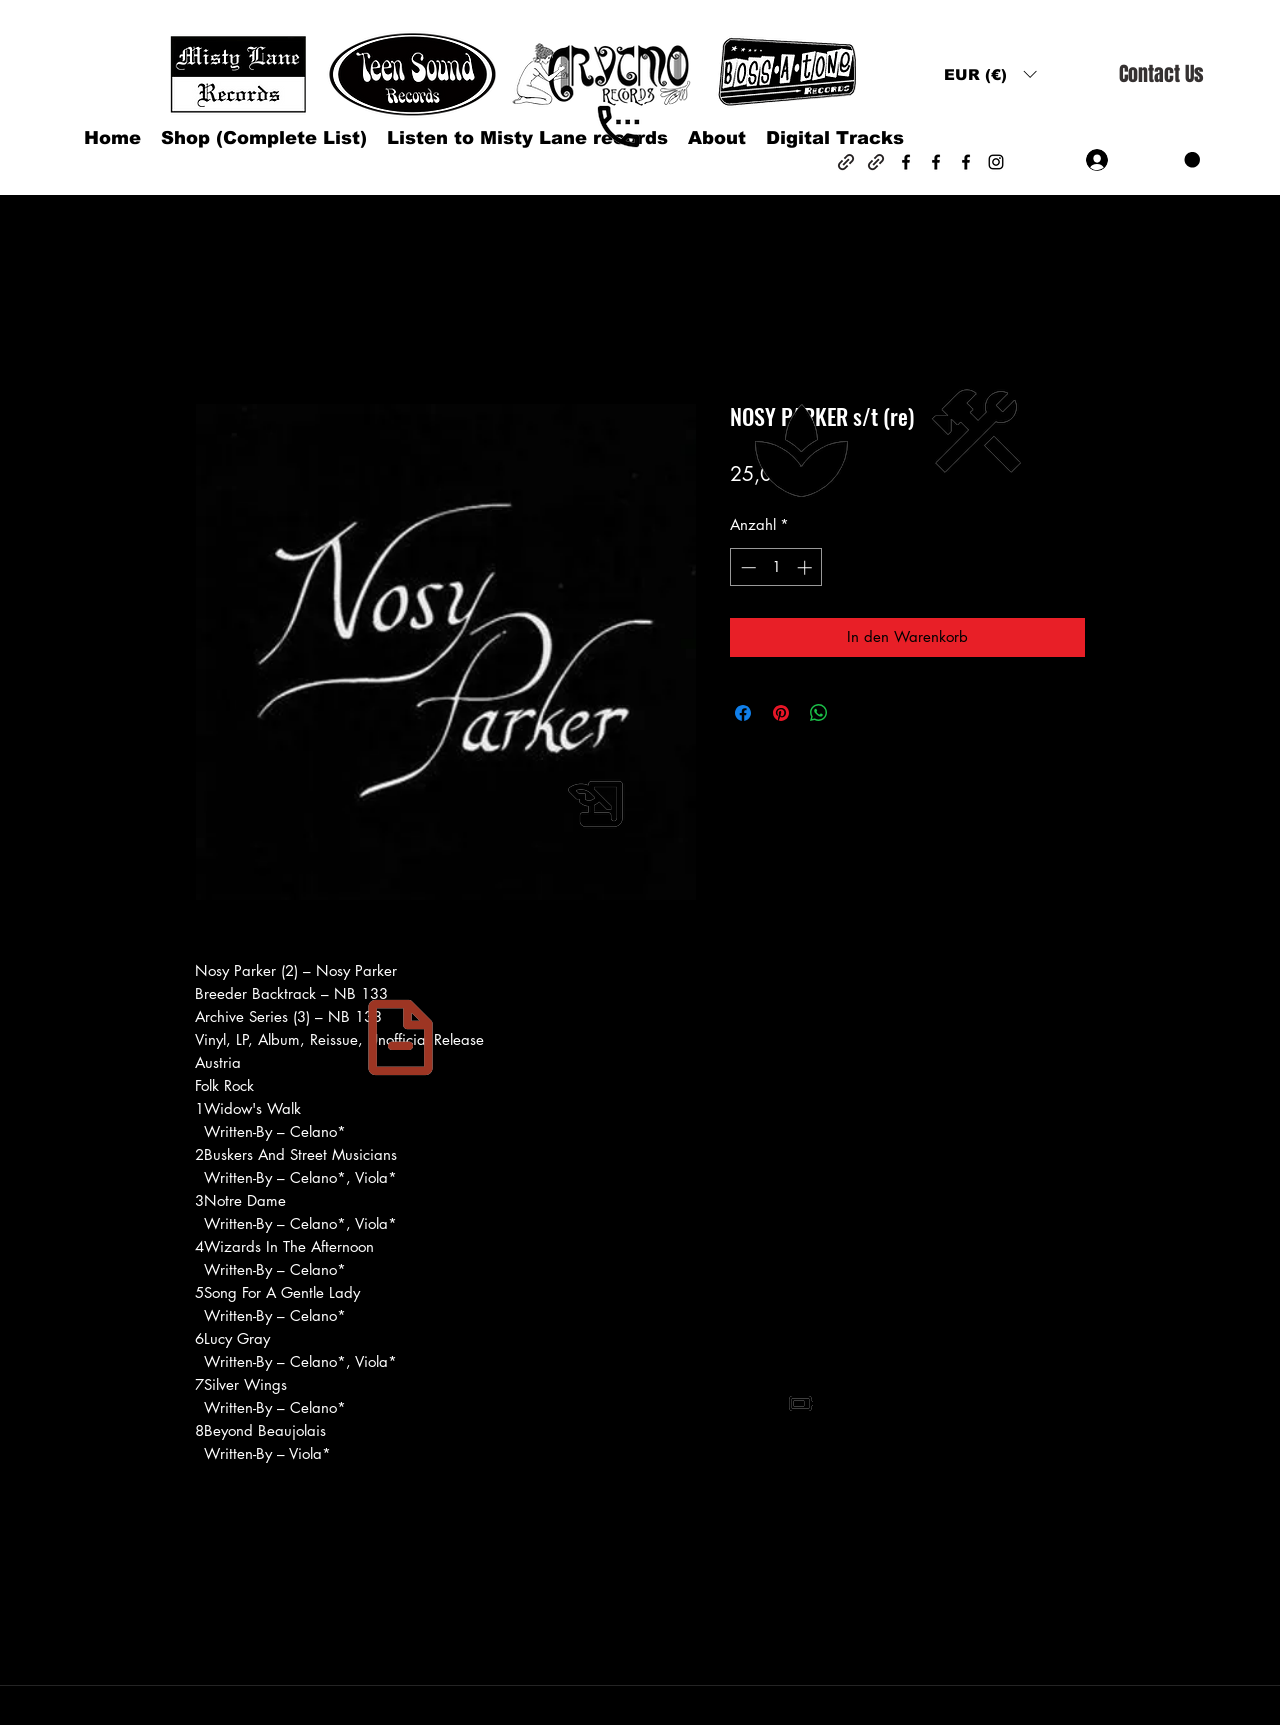 The image size is (1280, 1725). Describe the element at coordinates (800, 1403) in the screenshot. I see `indicates battery level at approximately 80% charge` at that location.